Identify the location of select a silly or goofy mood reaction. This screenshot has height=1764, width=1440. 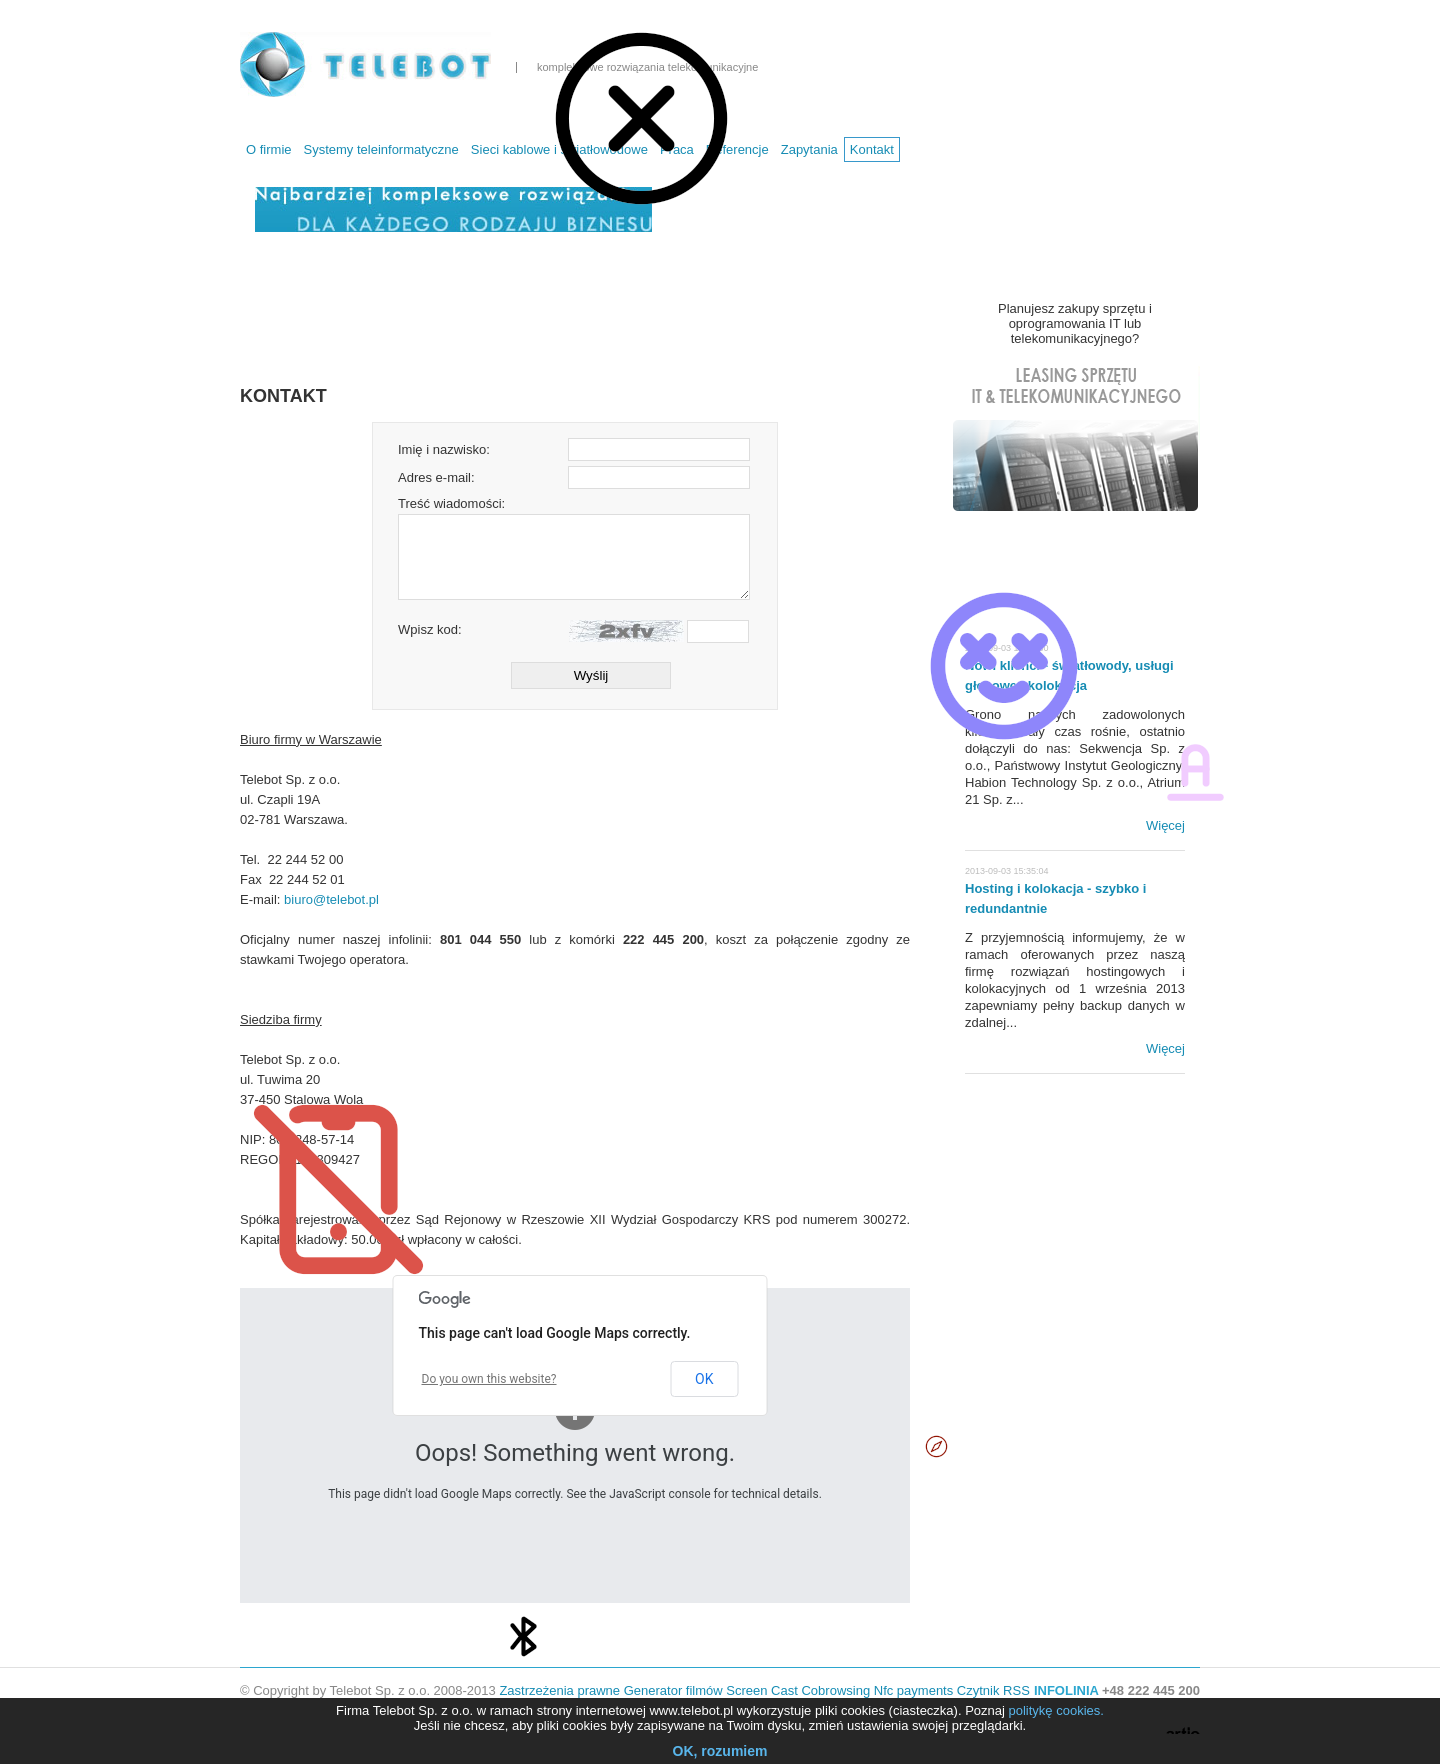
(1004, 666).